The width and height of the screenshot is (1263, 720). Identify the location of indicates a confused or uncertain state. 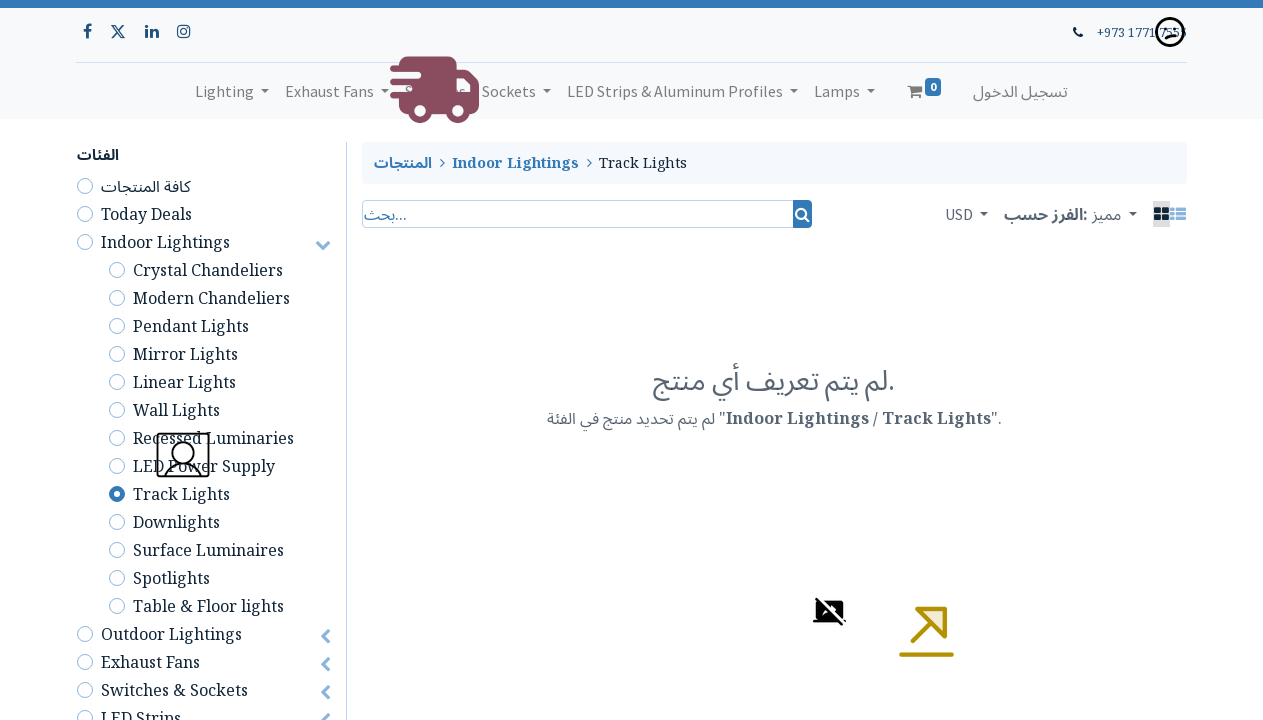
(1170, 32).